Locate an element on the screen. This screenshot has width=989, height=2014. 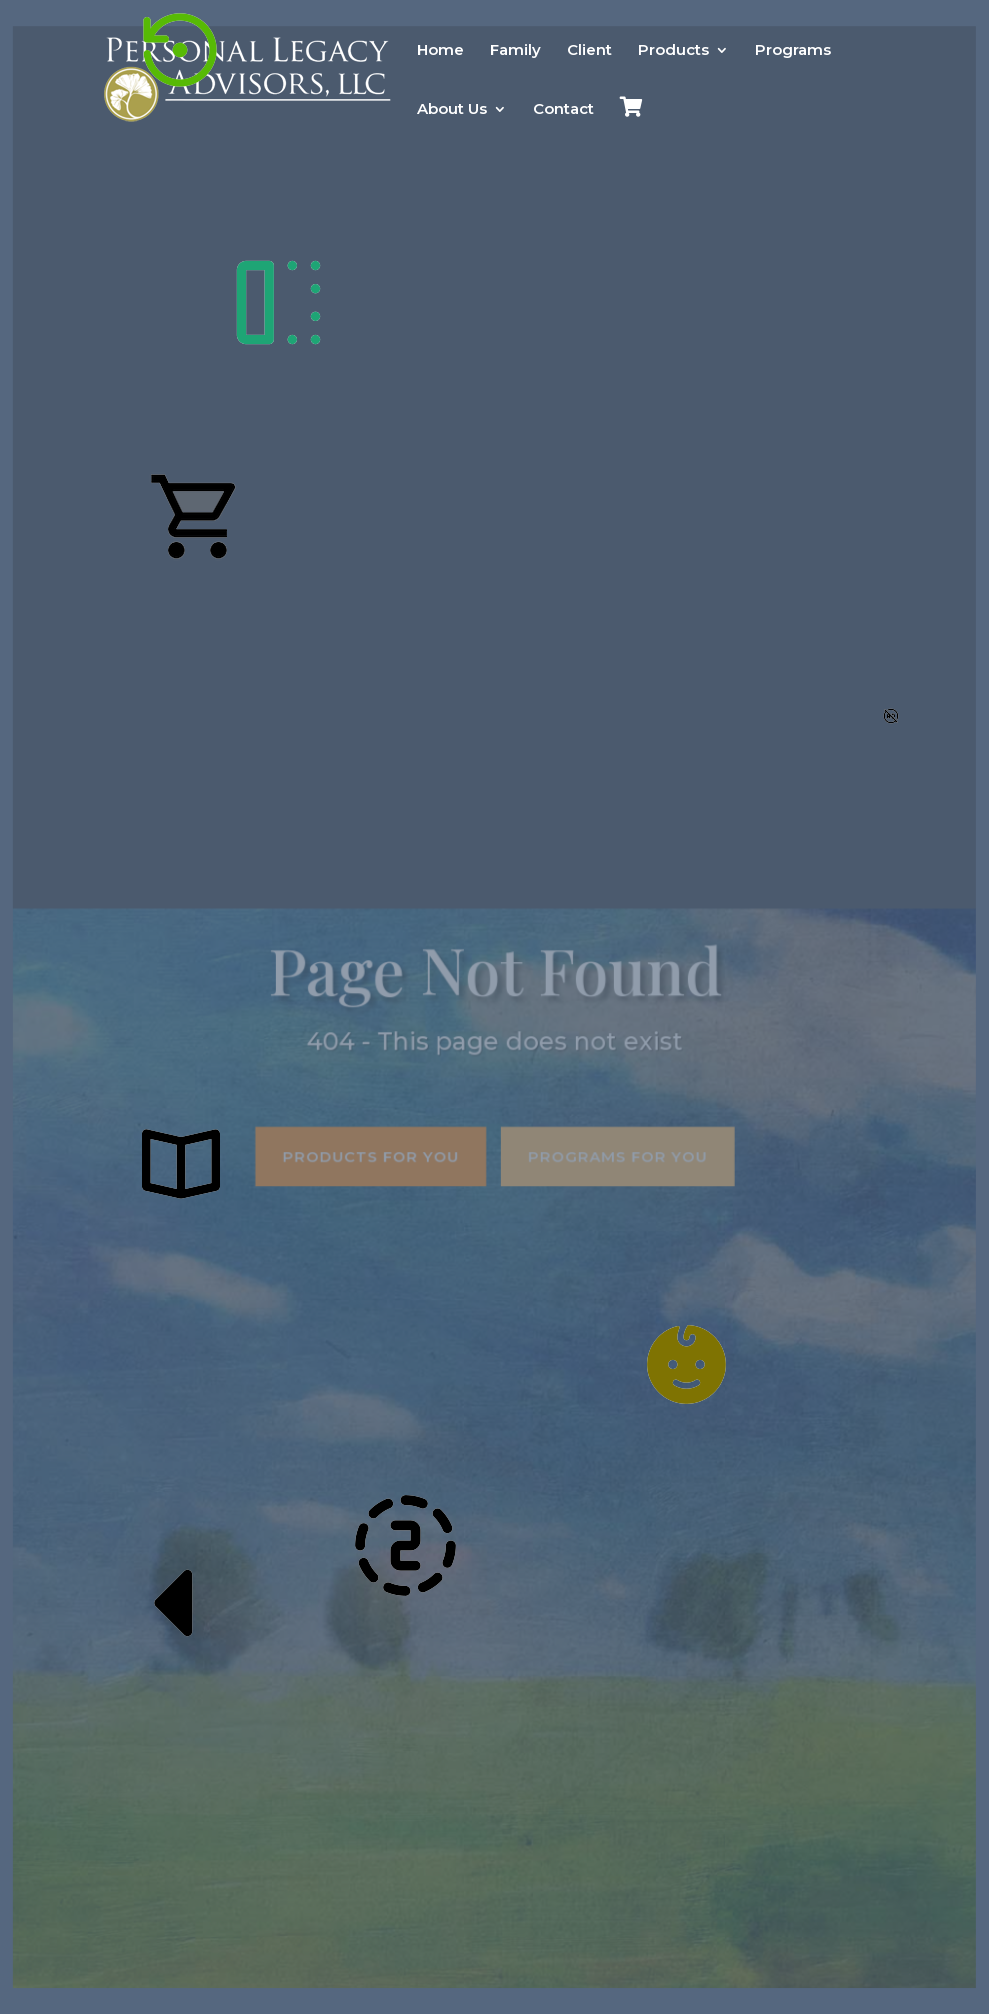
open reading mode or e-book reader is located at coordinates (181, 1164).